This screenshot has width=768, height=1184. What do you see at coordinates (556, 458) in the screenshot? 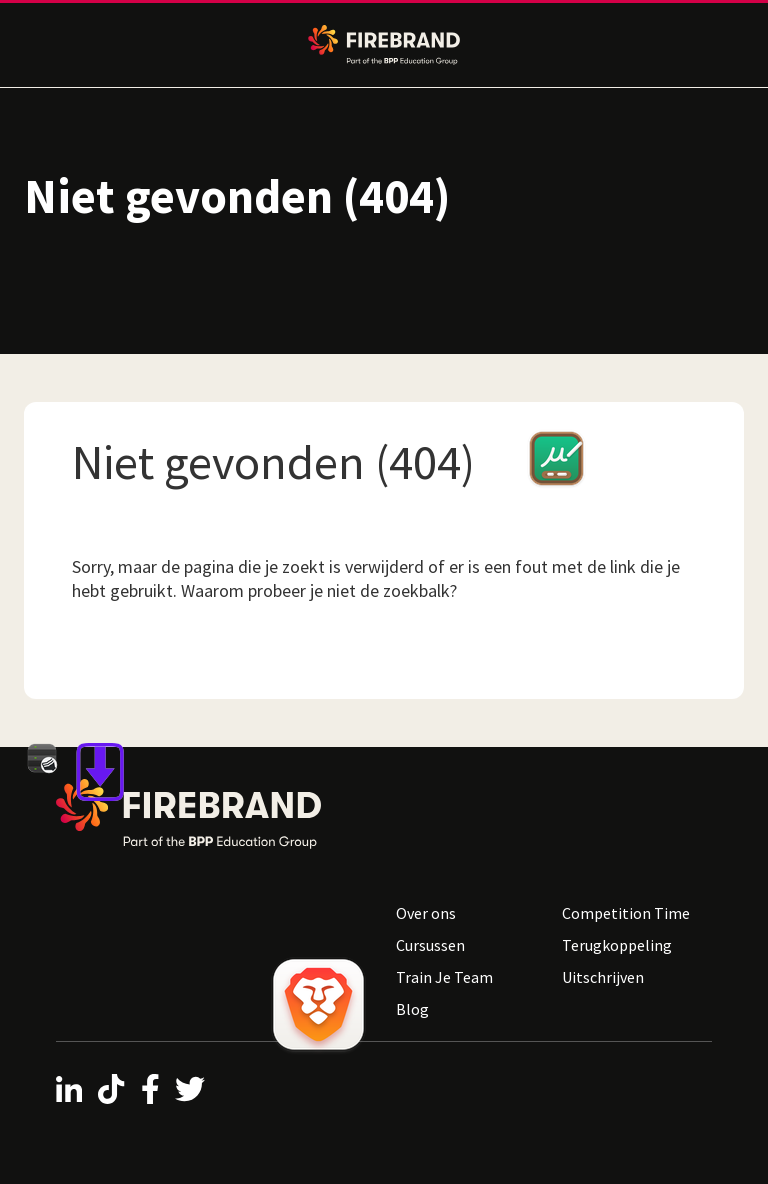
I see `open tex-match app for handwriting or symbol recognition` at bounding box center [556, 458].